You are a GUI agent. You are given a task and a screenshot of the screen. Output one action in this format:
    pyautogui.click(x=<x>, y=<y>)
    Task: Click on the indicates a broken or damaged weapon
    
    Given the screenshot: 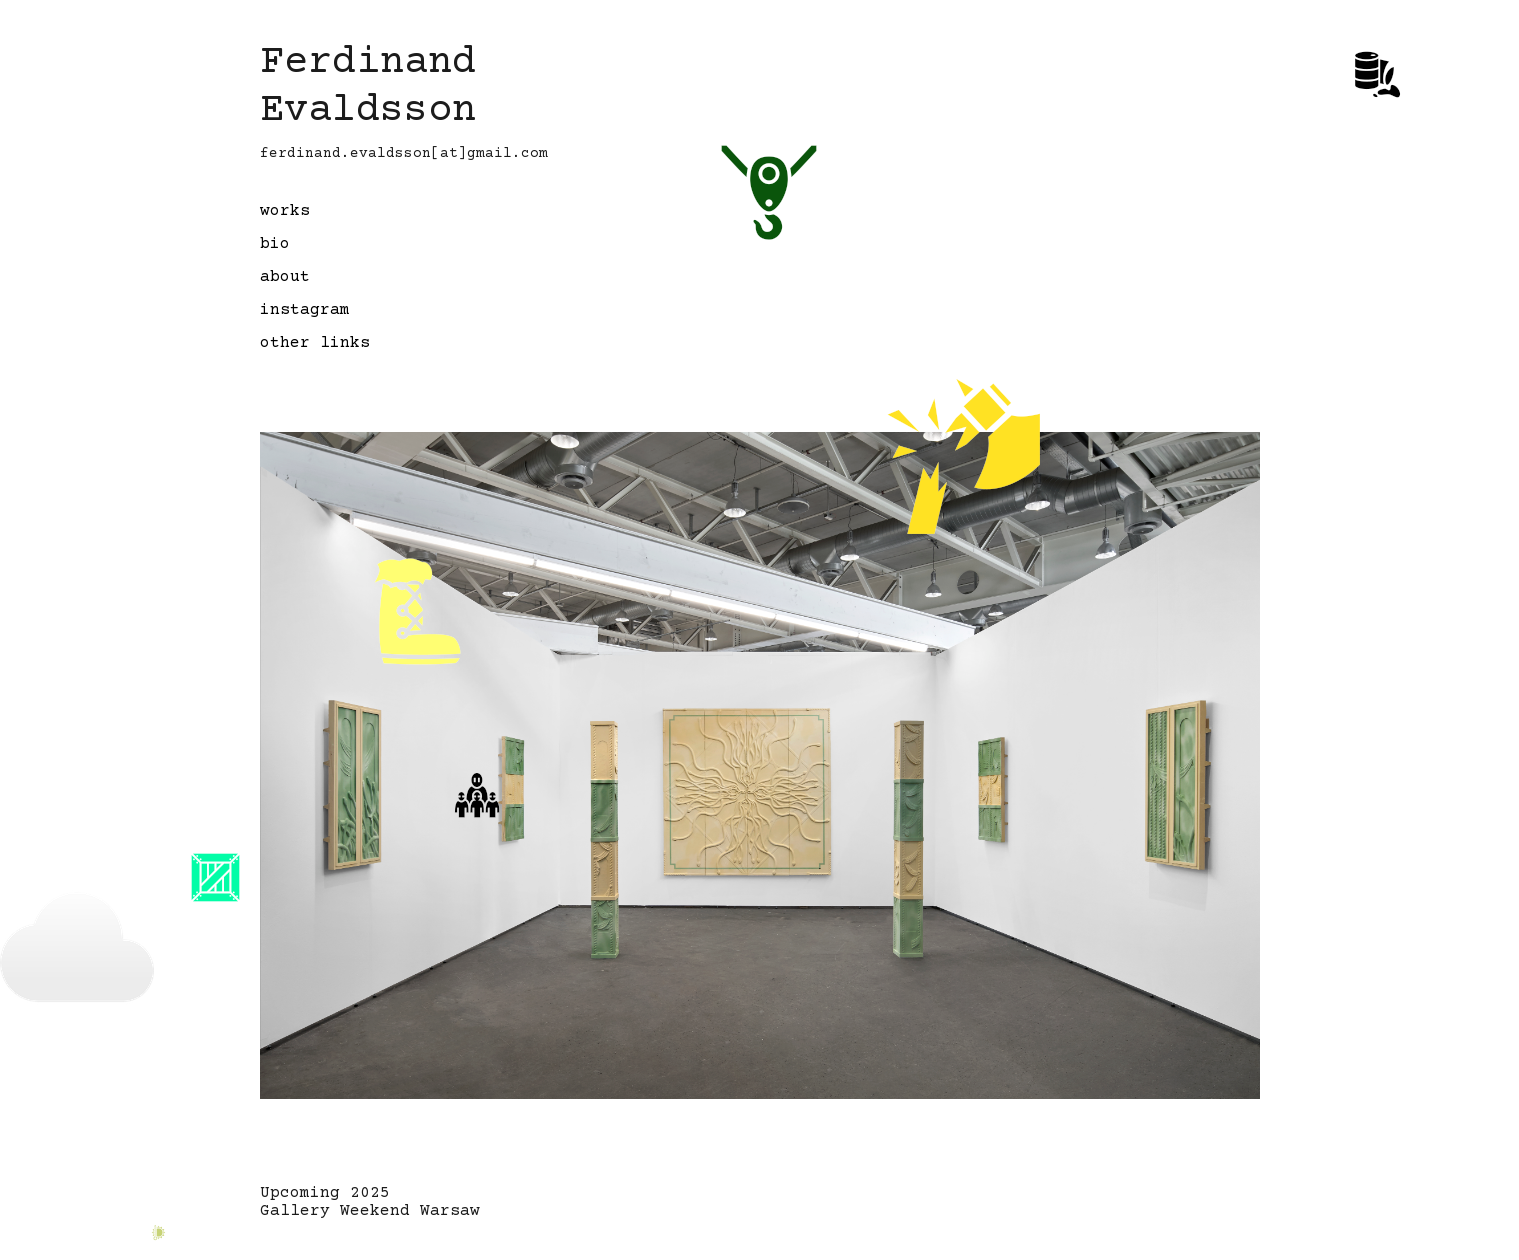 What is the action you would take?
    pyautogui.click(x=959, y=453)
    